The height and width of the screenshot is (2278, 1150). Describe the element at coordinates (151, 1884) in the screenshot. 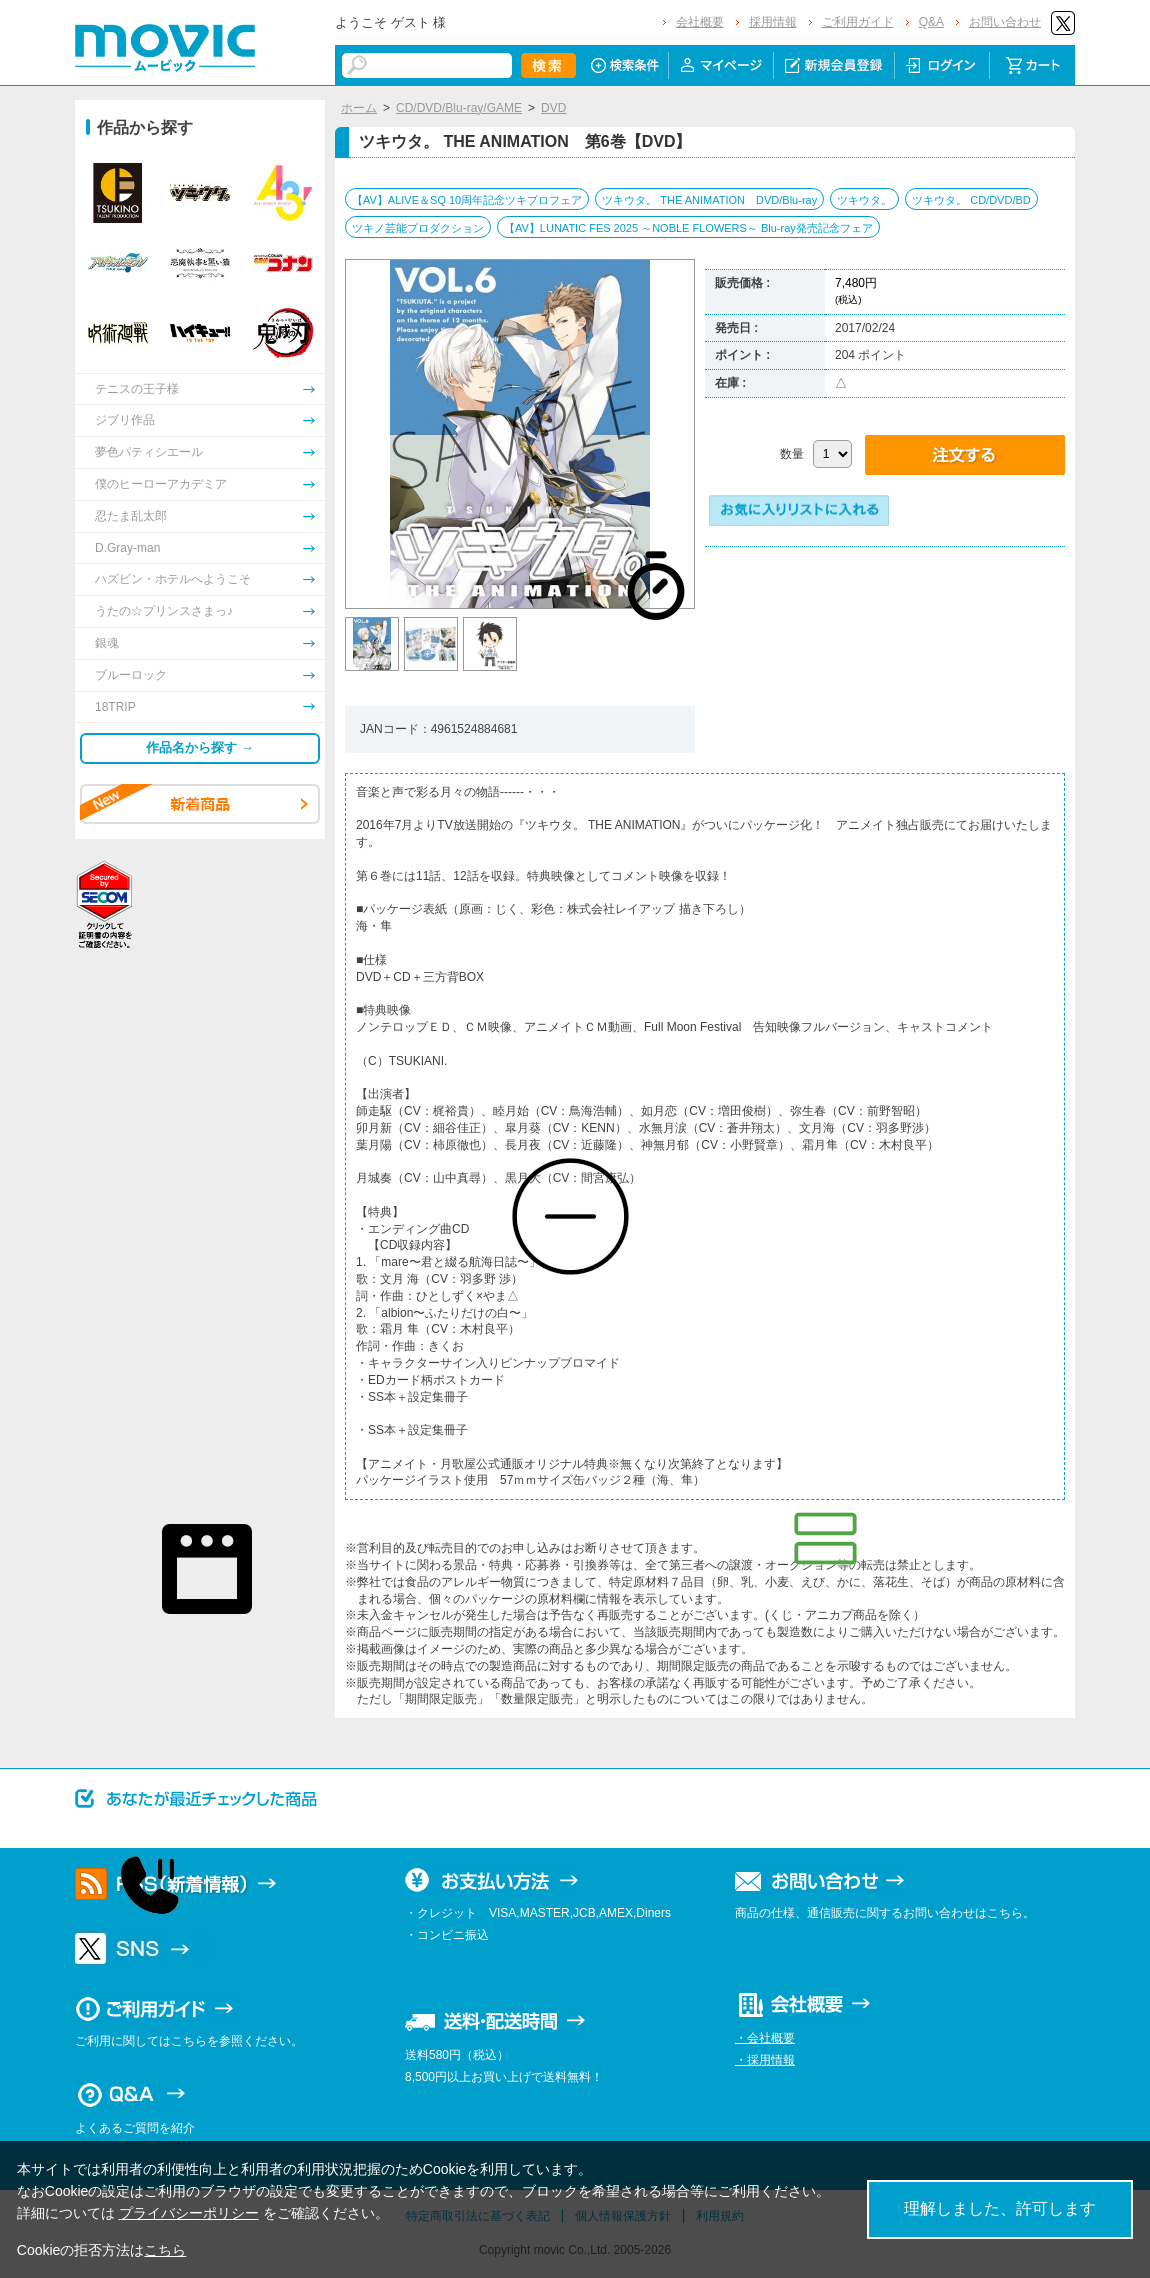

I see `put current call on hold` at that location.